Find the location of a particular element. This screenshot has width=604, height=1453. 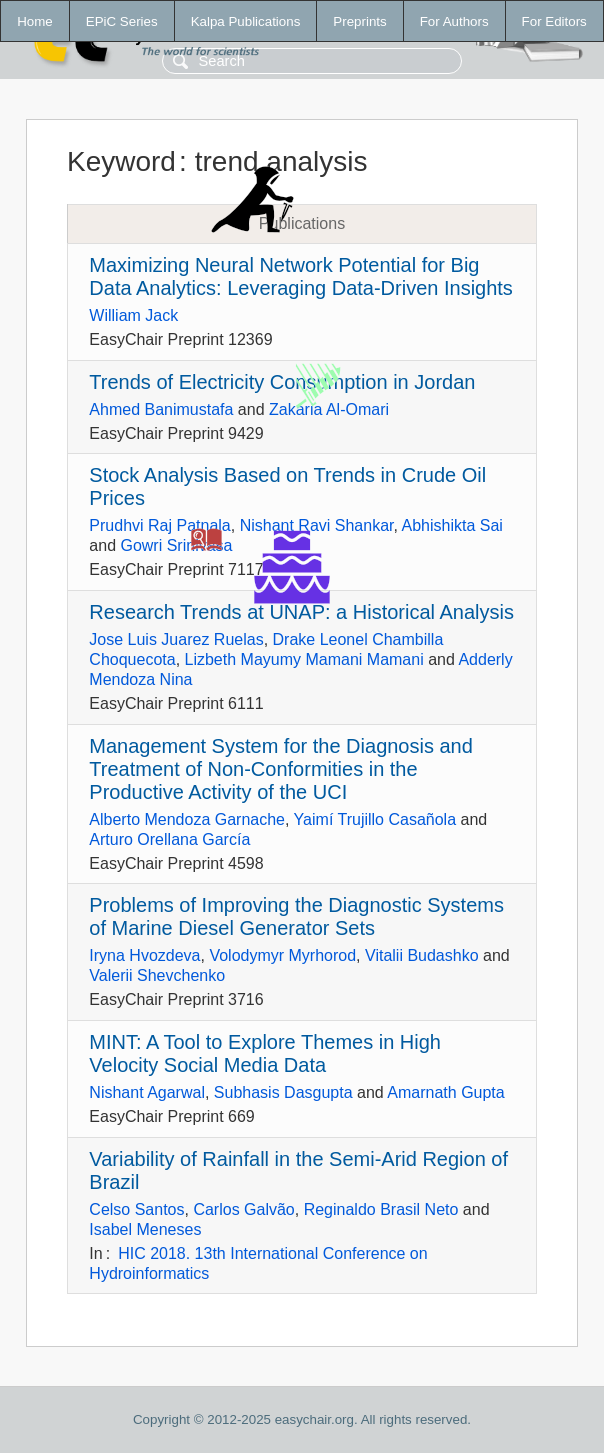

search through archived documents is located at coordinates (206, 539).